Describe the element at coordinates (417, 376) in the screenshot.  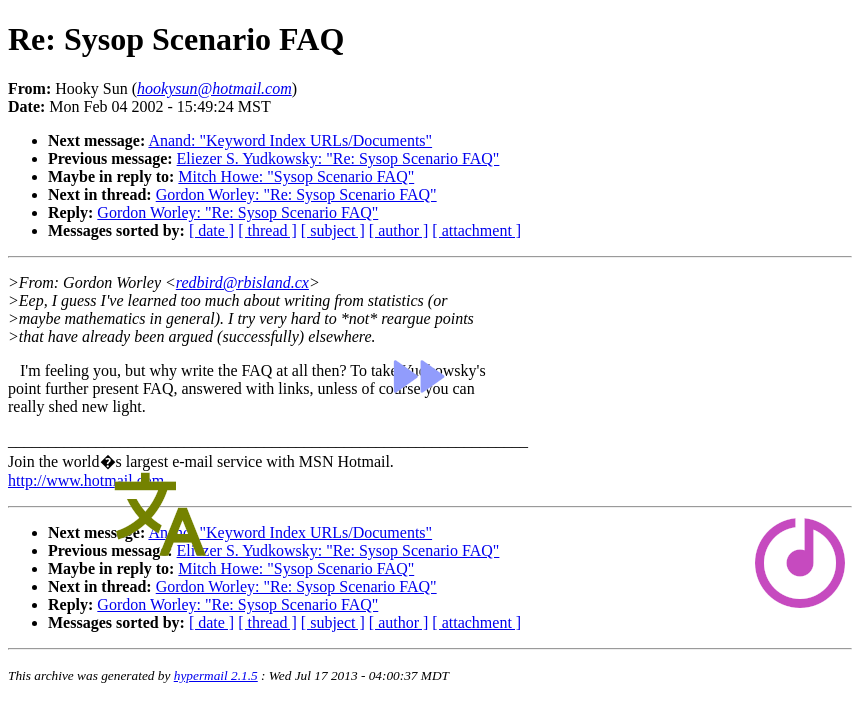
I see `fast forward media playback` at that location.